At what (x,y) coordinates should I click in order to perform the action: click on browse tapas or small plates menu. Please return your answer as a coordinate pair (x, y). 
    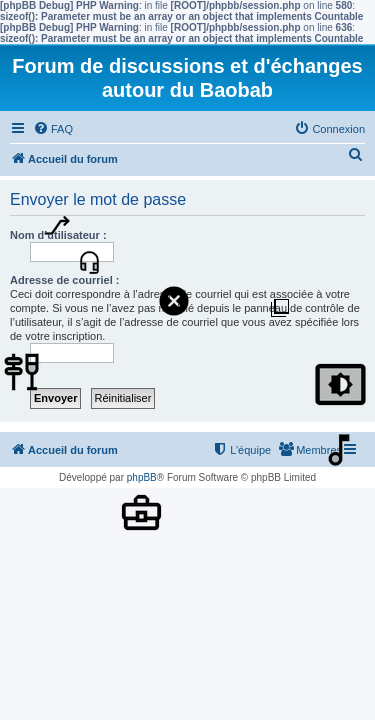
    Looking at the image, I should click on (22, 372).